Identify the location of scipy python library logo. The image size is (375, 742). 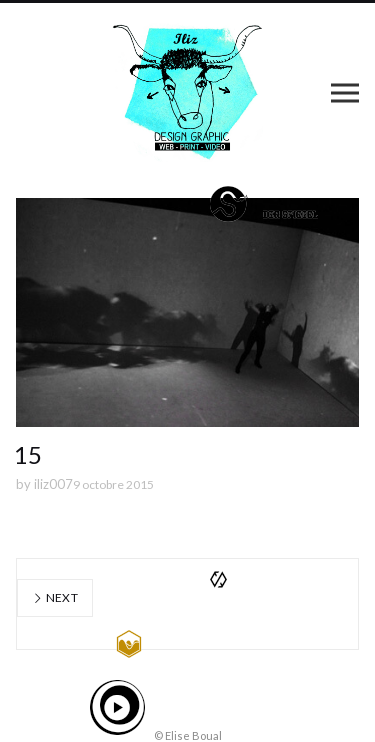
(229, 204).